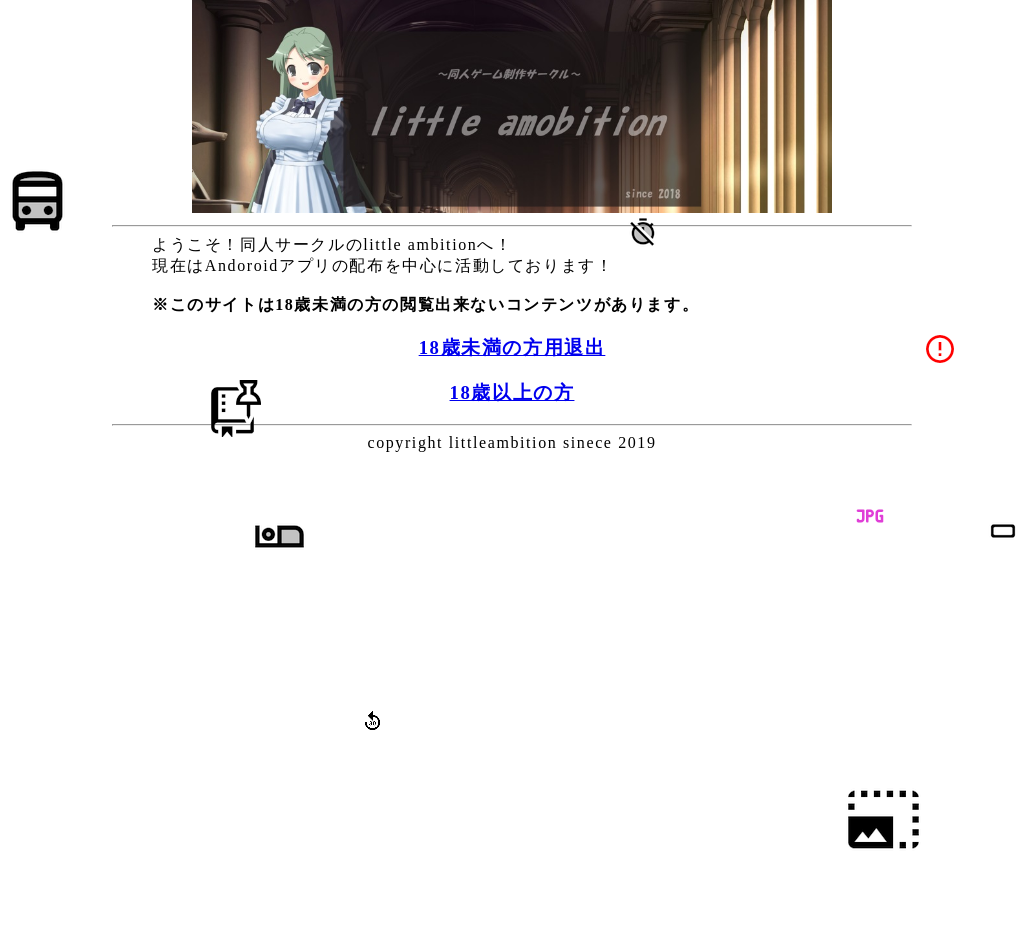  What do you see at coordinates (870, 516) in the screenshot?
I see `indicates a JPG image file type` at bounding box center [870, 516].